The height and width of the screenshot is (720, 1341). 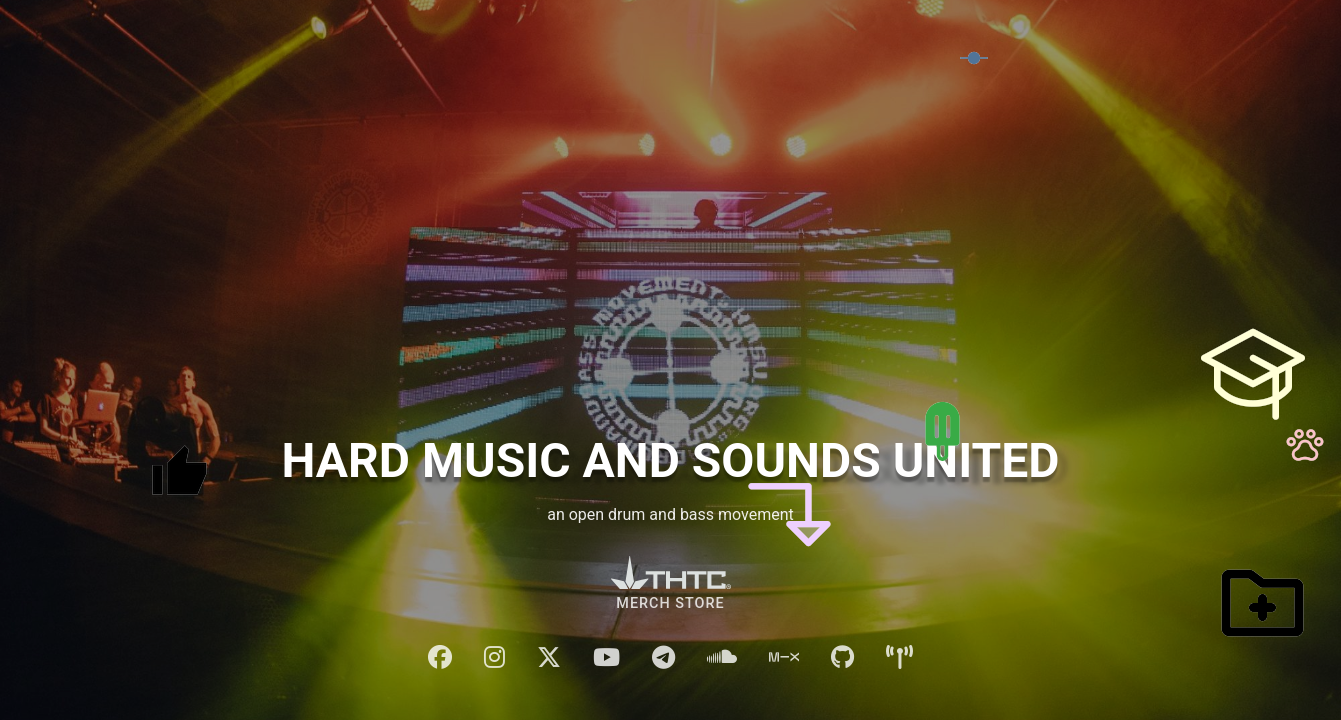 What do you see at coordinates (942, 430) in the screenshot?
I see `access summer treats or frozen desserts category` at bounding box center [942, 430].